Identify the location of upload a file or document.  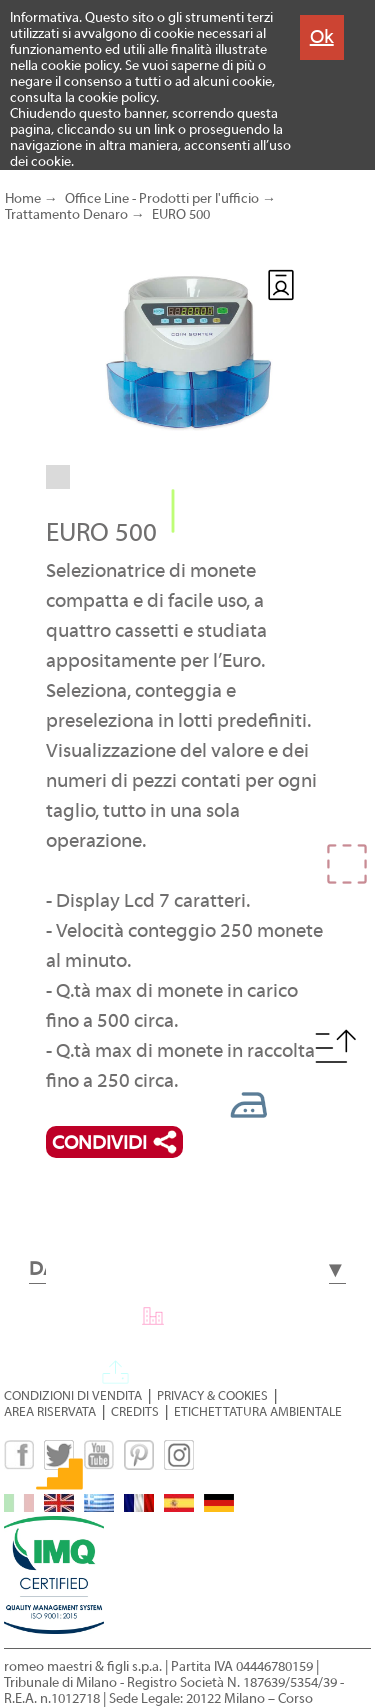
(115, 1373).